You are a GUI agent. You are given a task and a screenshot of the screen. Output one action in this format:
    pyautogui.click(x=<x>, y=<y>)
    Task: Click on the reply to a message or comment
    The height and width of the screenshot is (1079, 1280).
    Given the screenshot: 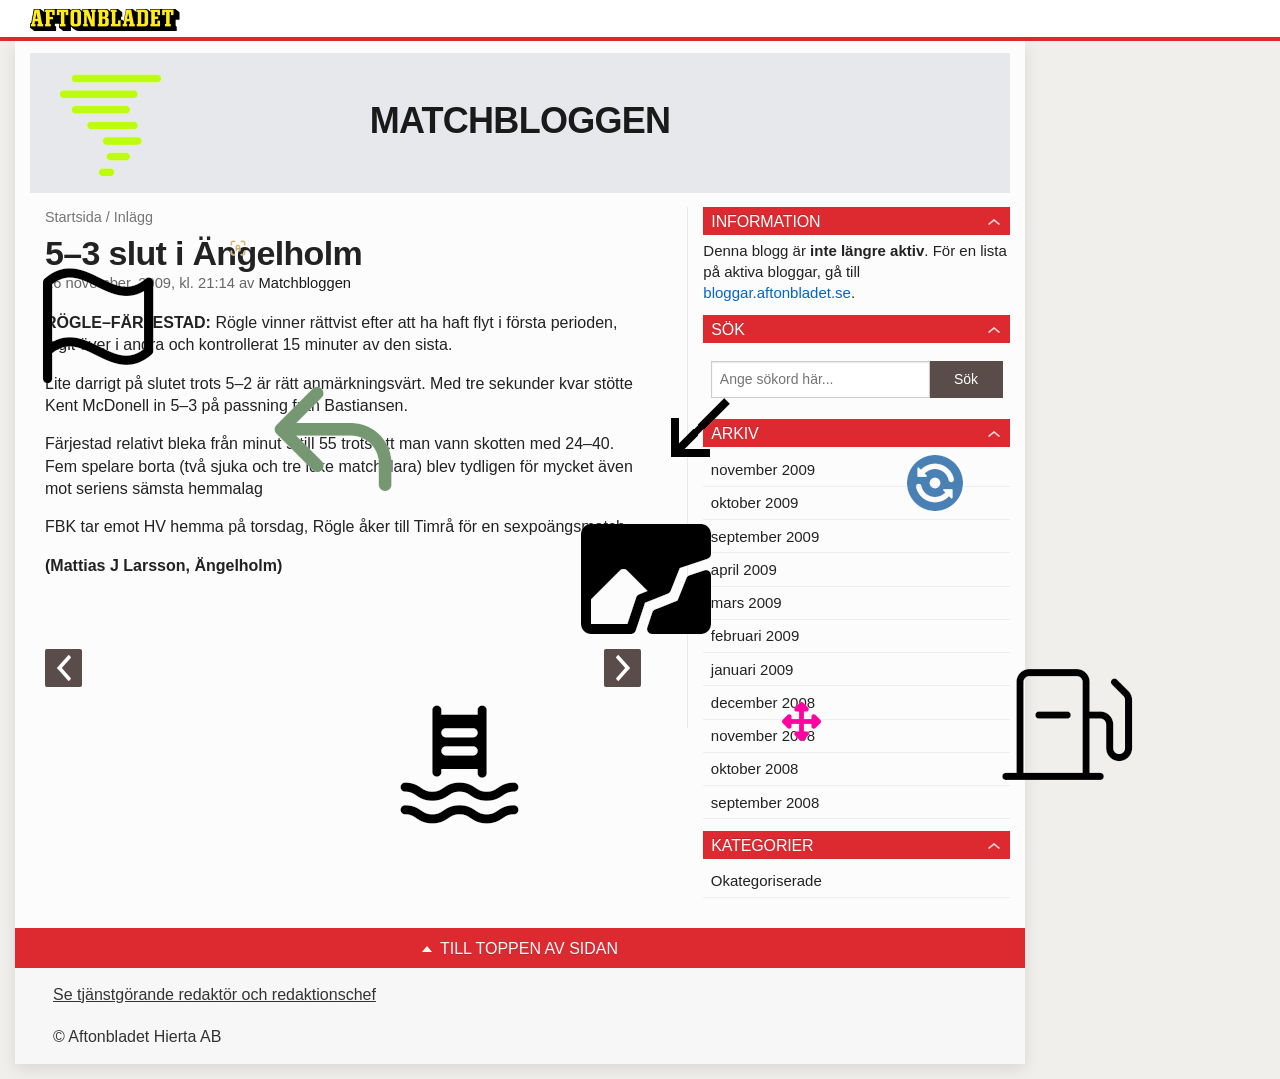 What is the action you would take?
    pyautogui.click(x=332, y=440)
    